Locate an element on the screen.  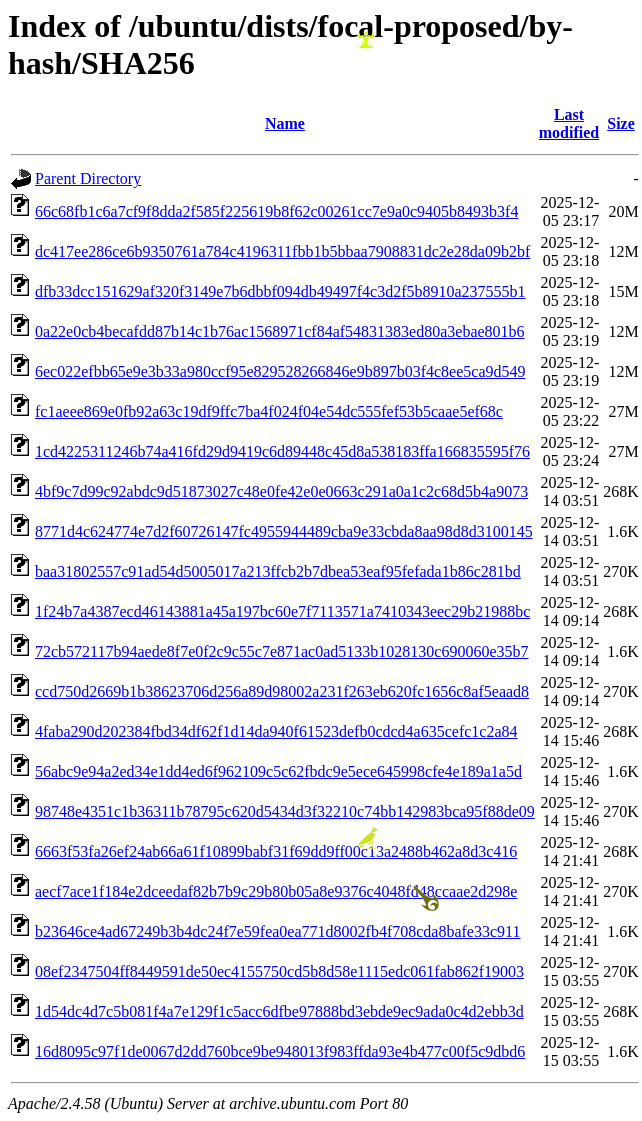
summon or activate ifrit character is located at coordinates (366, 40).